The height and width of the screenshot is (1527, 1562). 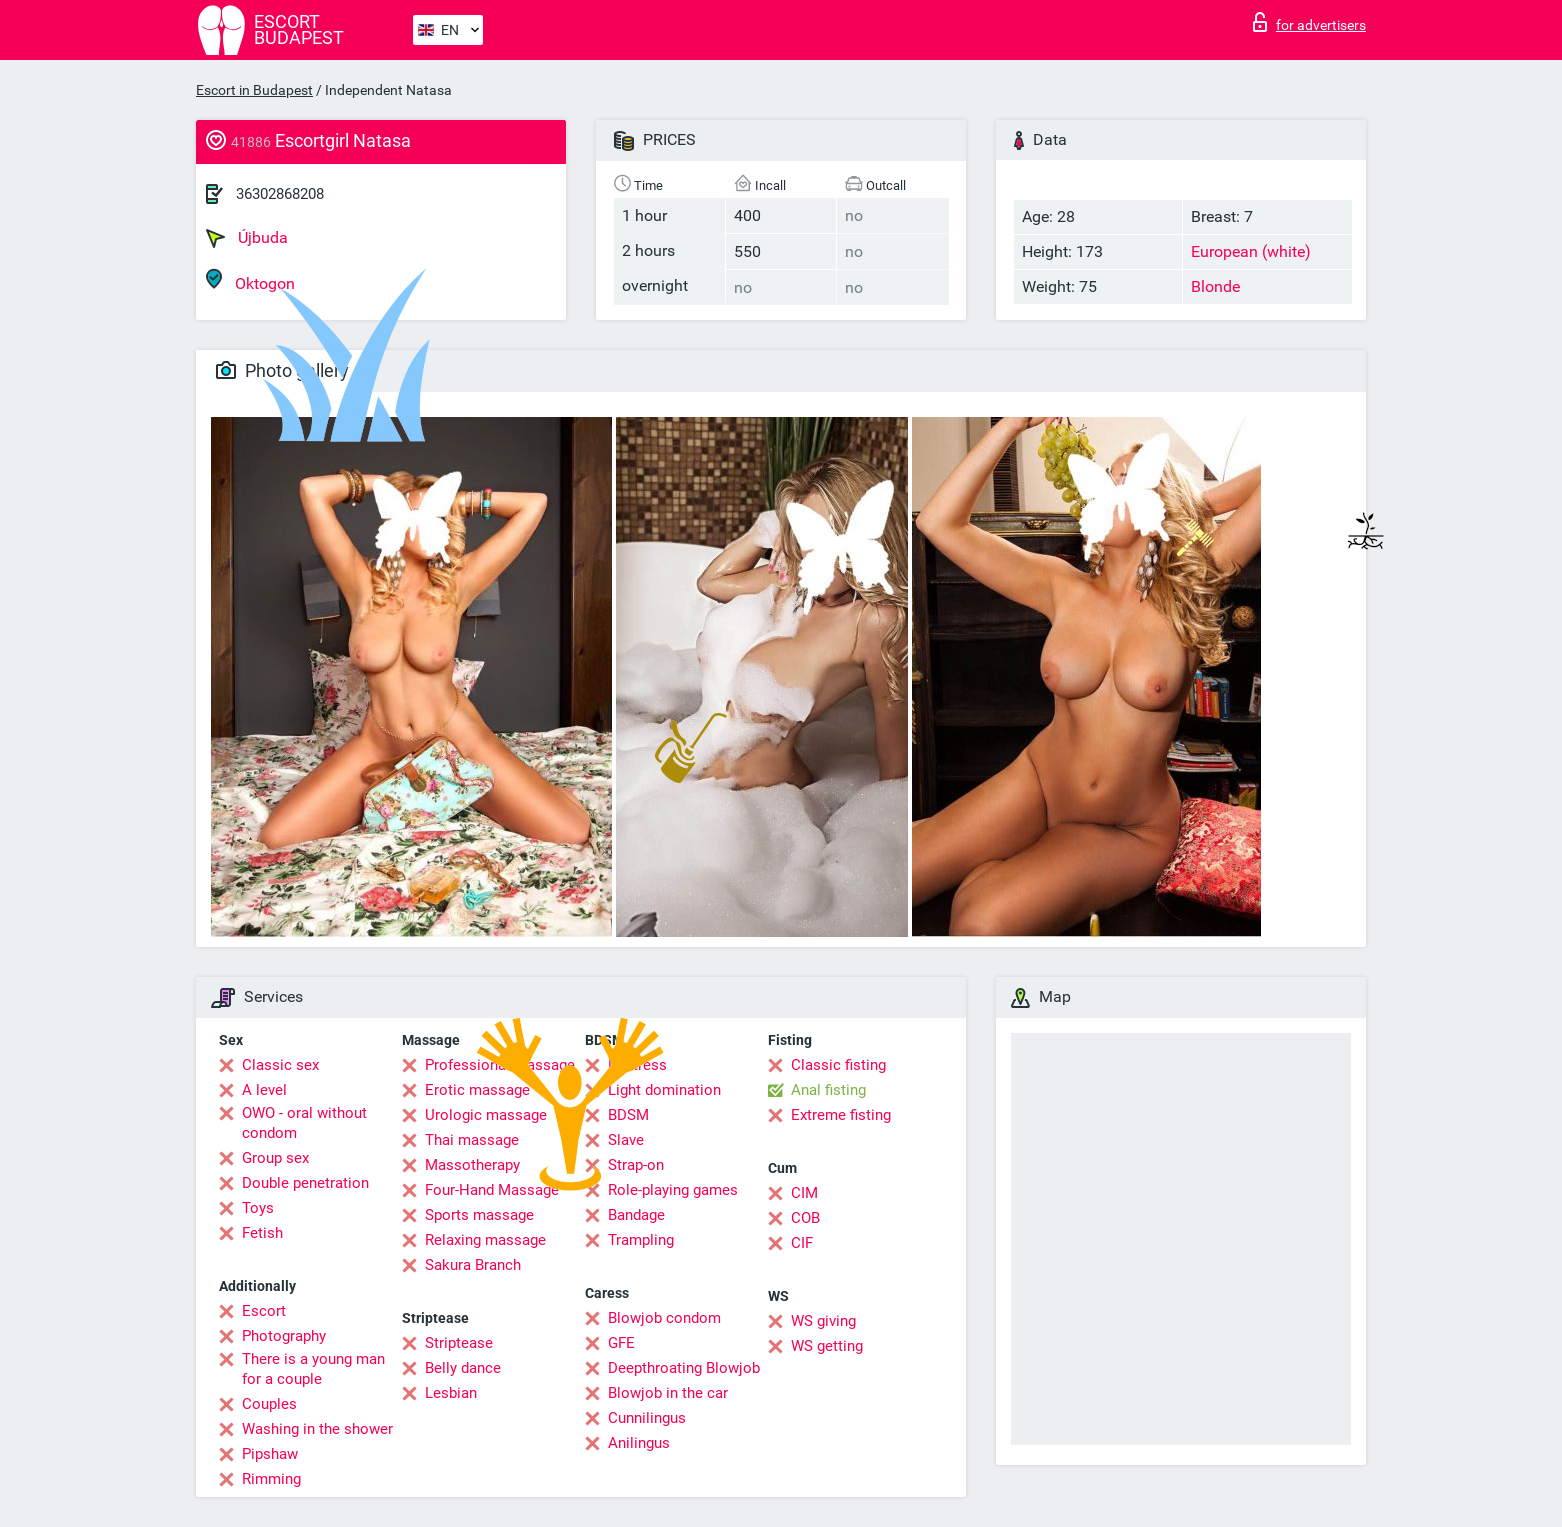 I want to click on view plant root system details, so click(x=1366, y=531).